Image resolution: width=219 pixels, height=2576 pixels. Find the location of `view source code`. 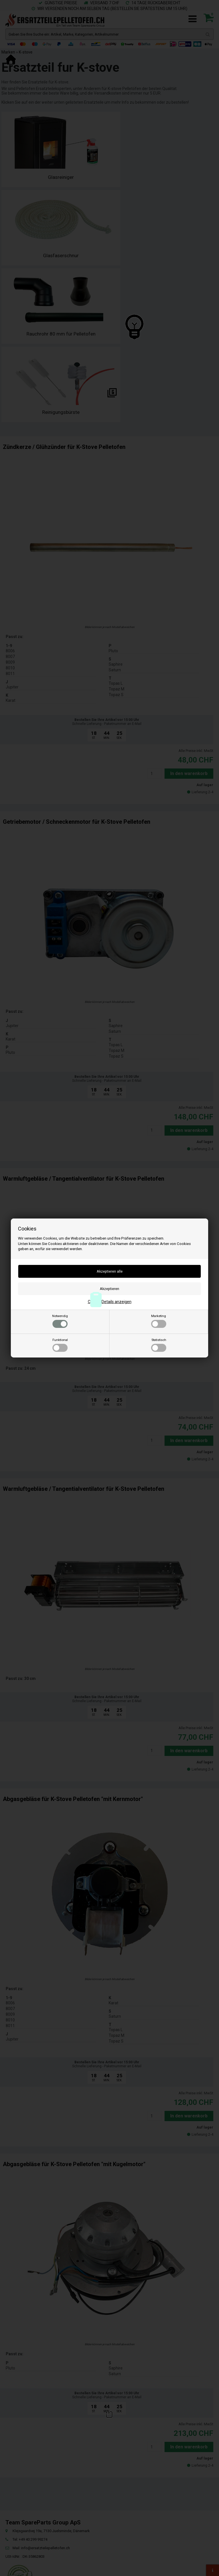

view source code is located at coordinates (109, 2415).